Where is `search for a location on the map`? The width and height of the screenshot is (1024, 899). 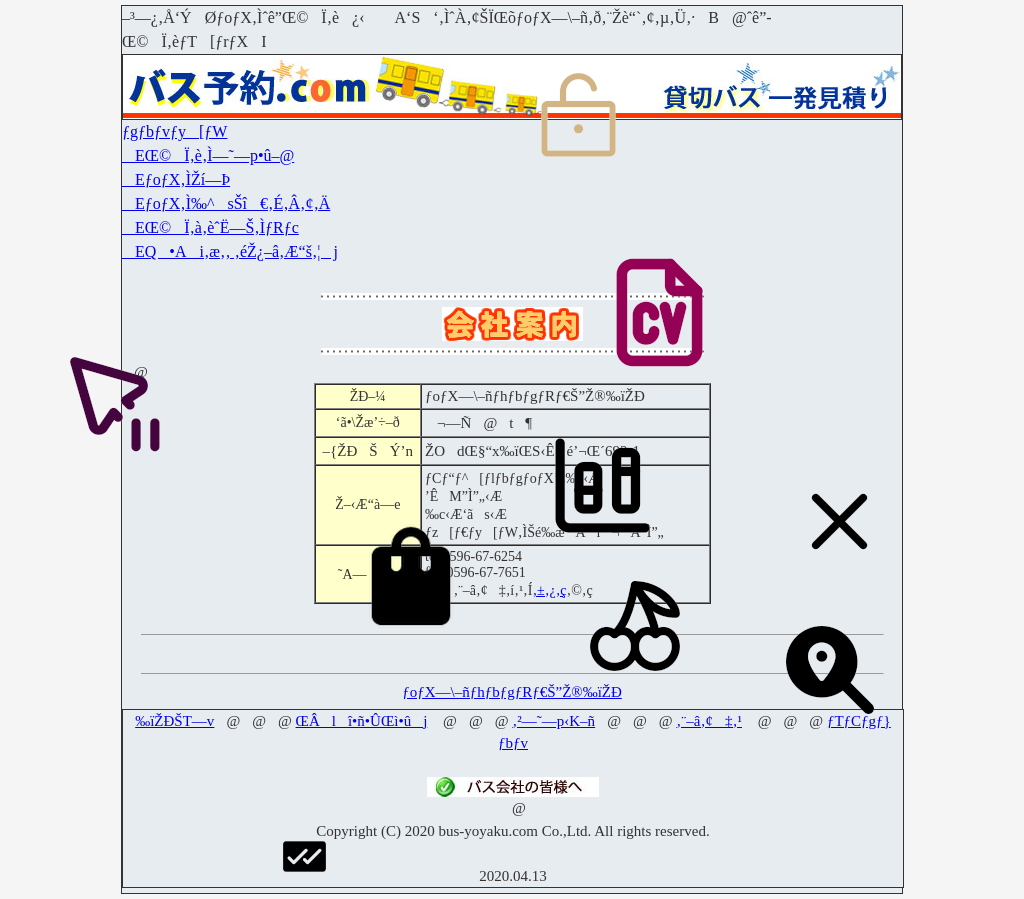
search for a location on the map is located at coordinates (830, 670).